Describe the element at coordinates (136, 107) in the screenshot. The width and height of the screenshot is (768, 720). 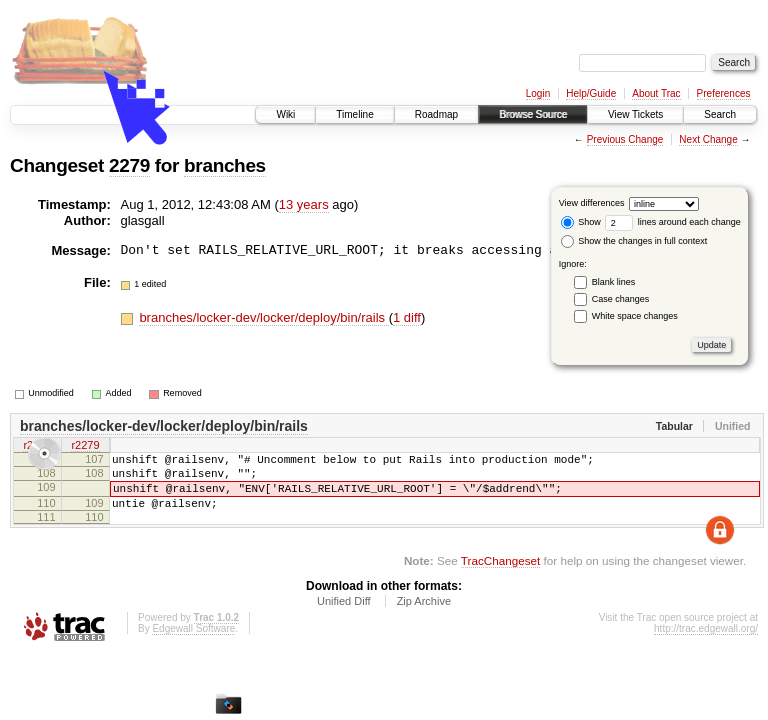
I see `access remote desktop connections` at that location.